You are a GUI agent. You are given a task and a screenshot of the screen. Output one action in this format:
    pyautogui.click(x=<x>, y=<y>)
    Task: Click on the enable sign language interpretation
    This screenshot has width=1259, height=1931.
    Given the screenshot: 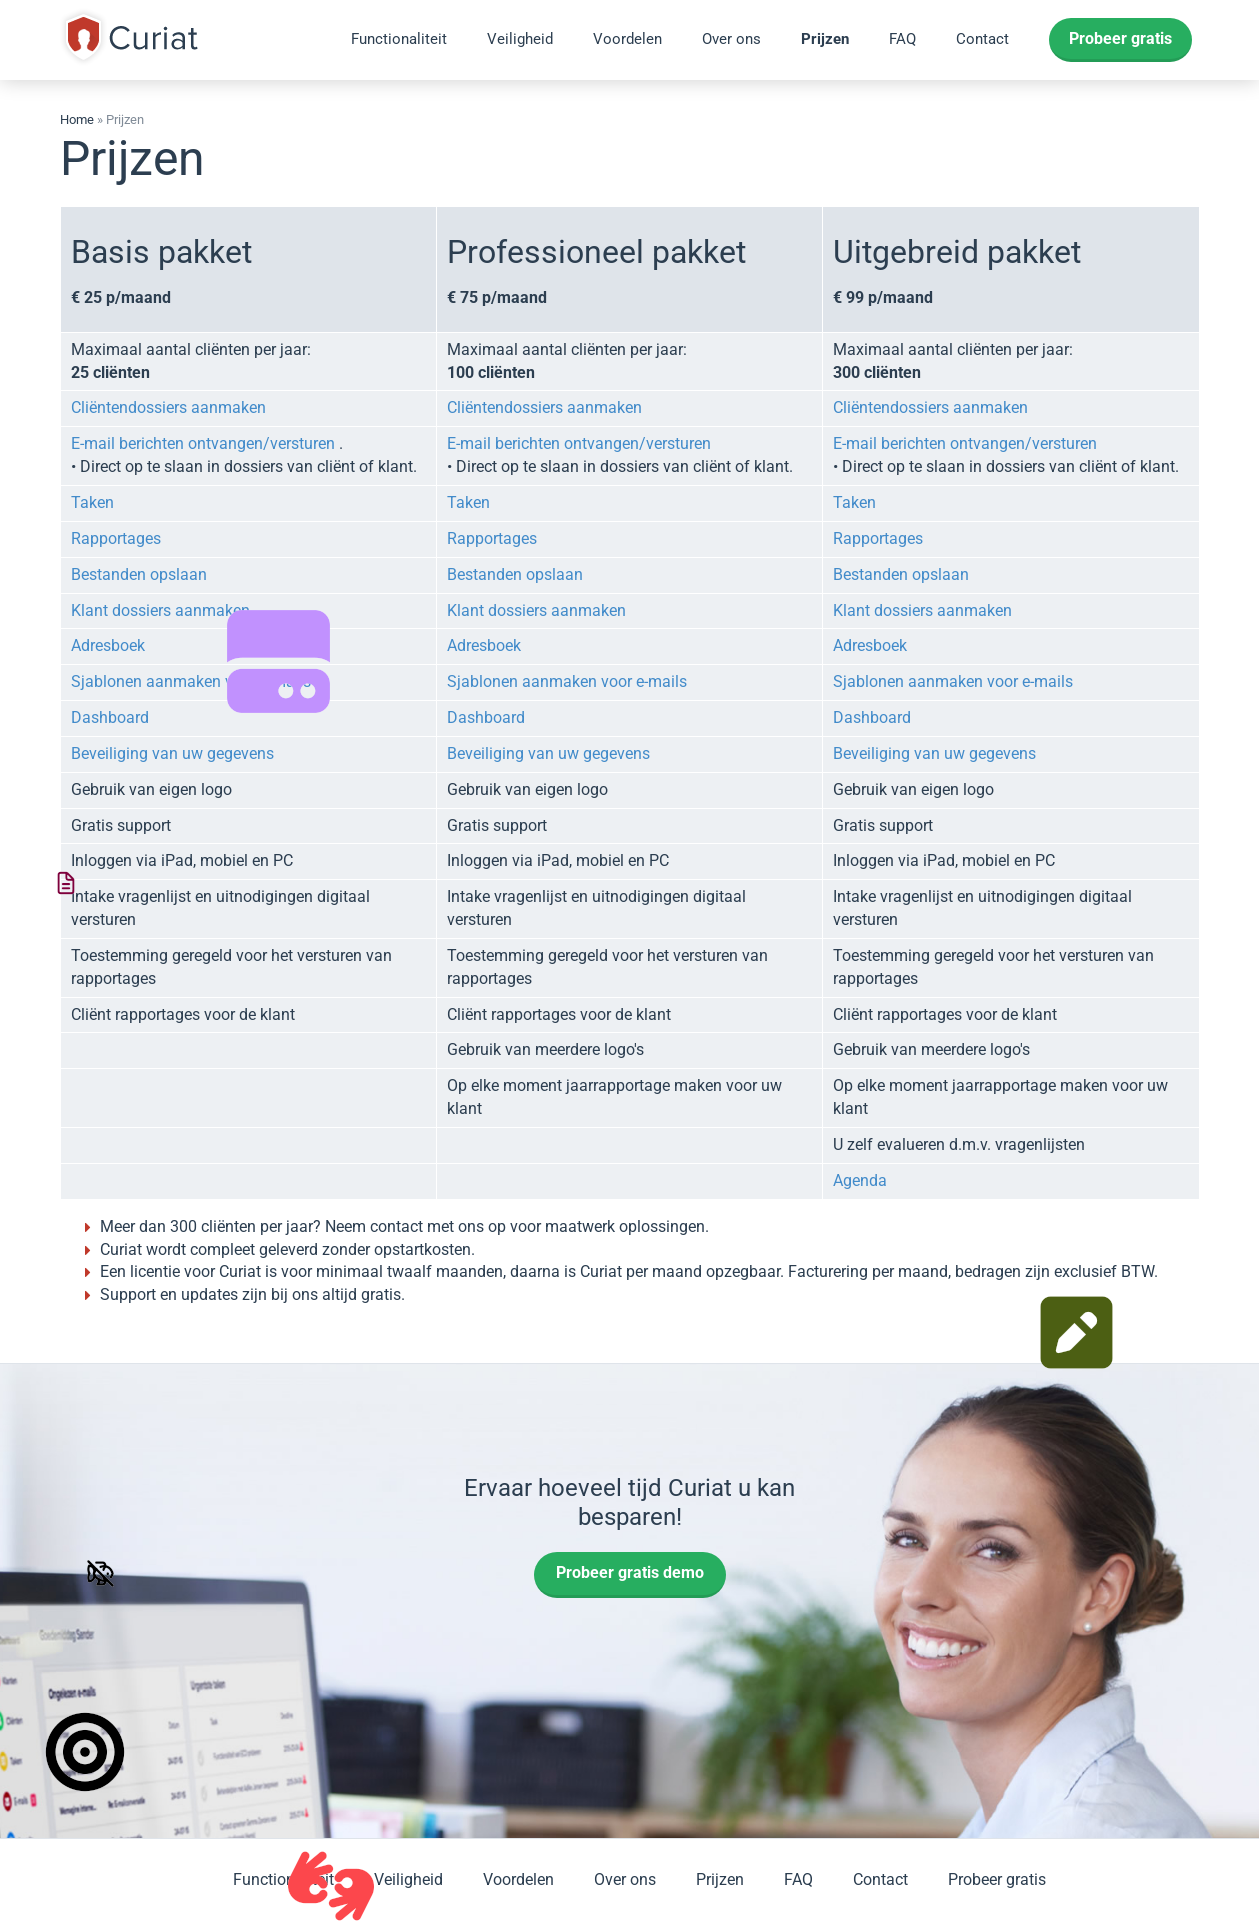 What is the action you would take?
    pyautogui.click(x=331, y=1886)
    